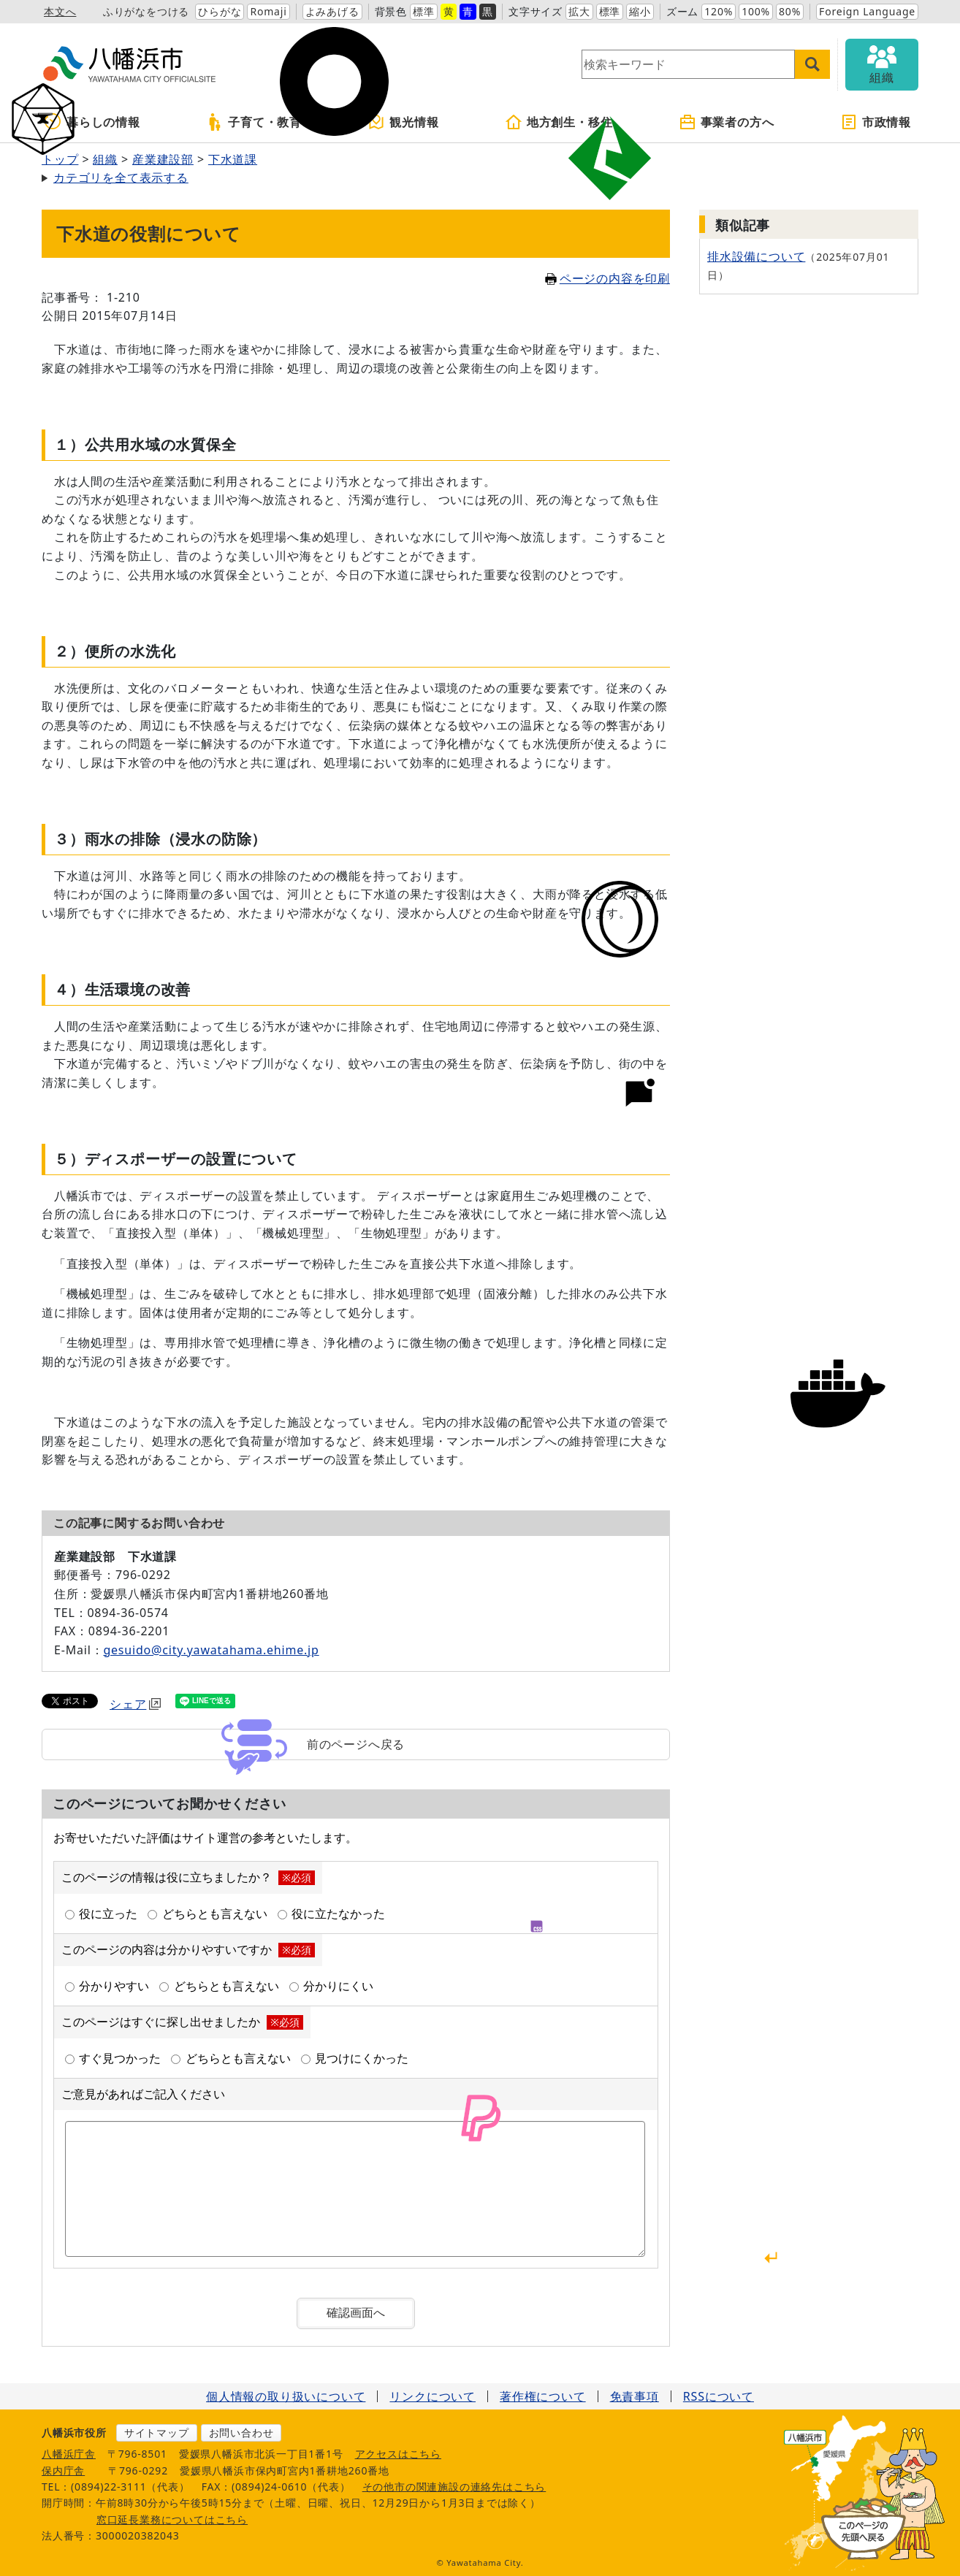 Image resolution: width=960 pixels, height=2576 pixels. I want to click on pay with PayPal, so click(481, 2117).